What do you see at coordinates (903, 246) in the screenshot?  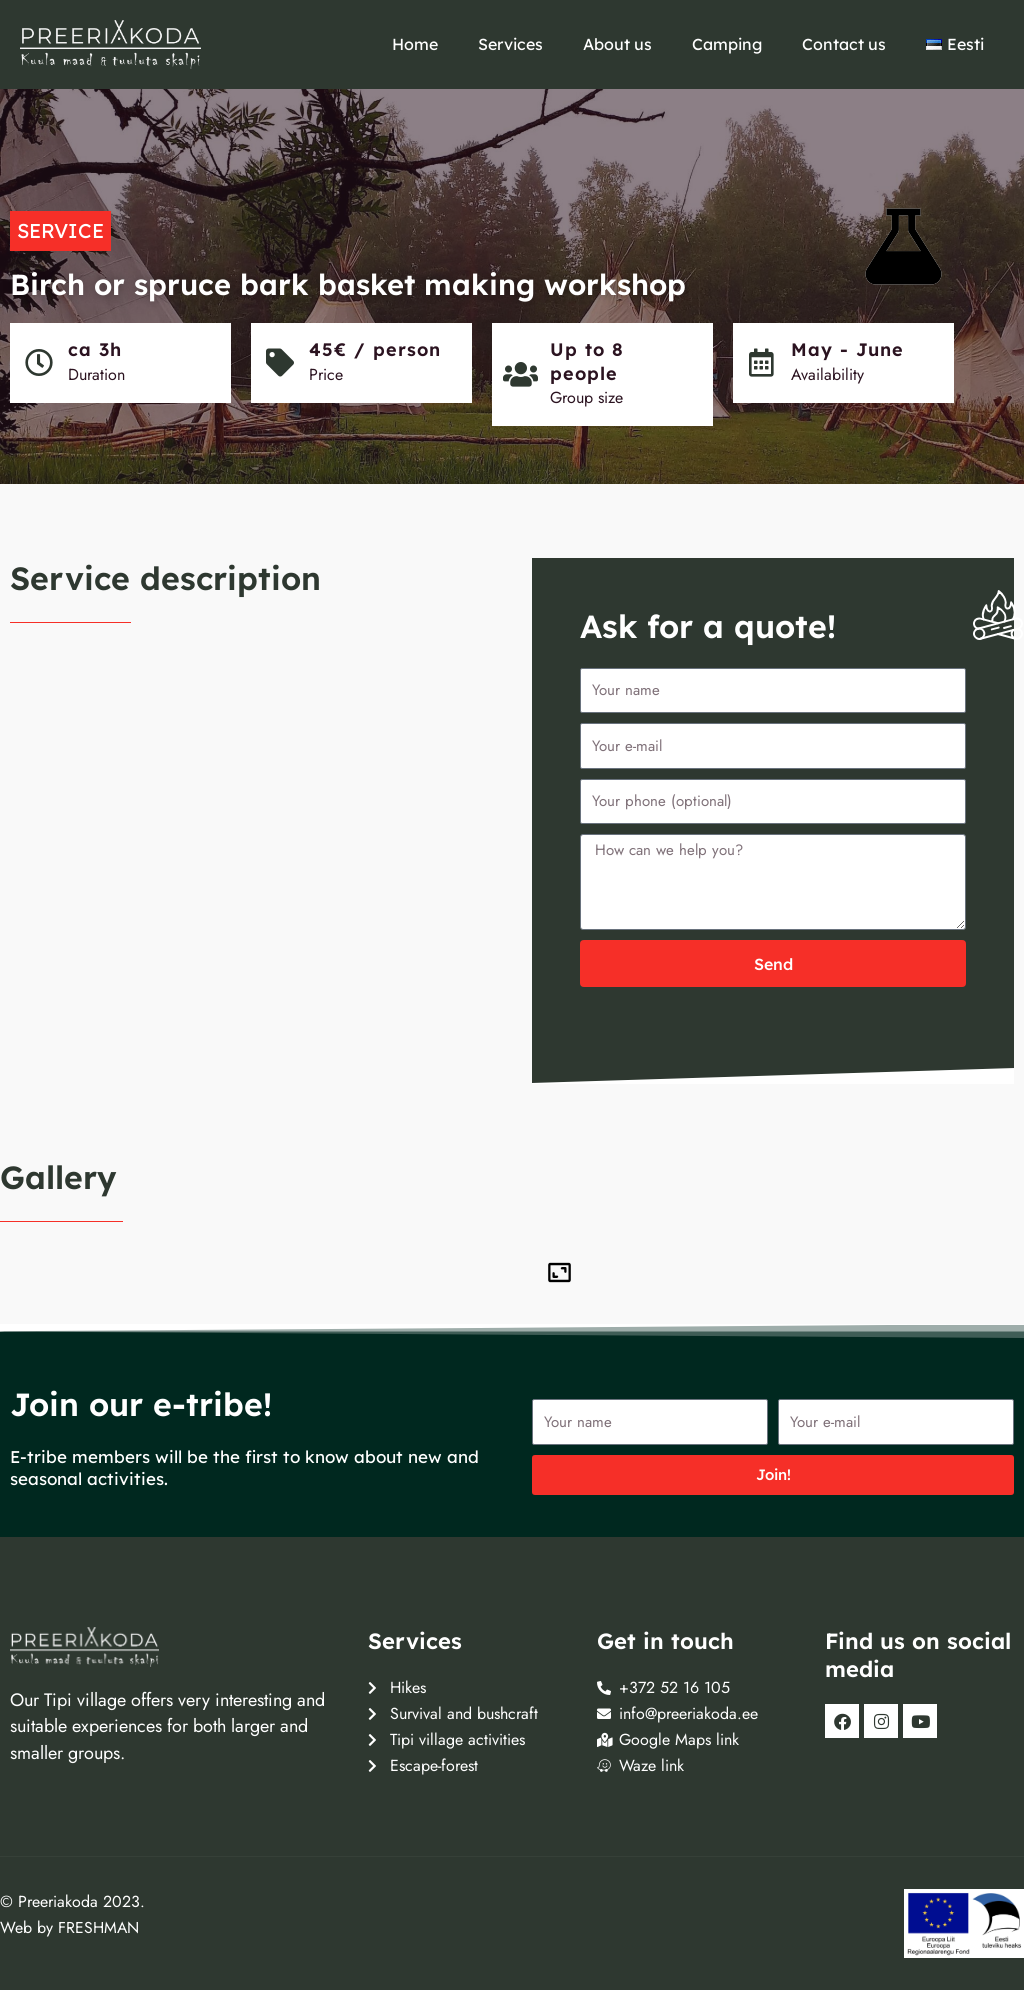 I see `access lab or experimental features` at bounding box center [903, 246].